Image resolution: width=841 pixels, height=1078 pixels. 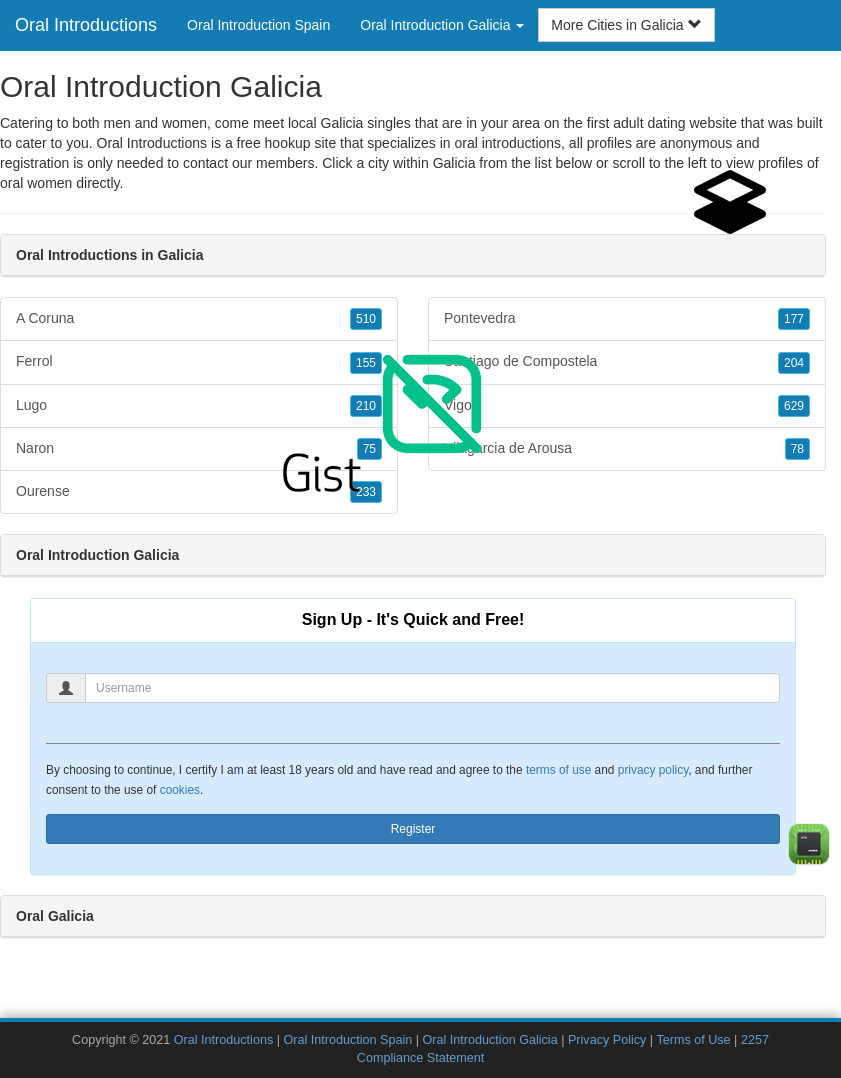 What do you see at coordinates (323, 472) in the screenshot?
I see `navigate to GitHub Gist service` at bounding box center [323, 472].